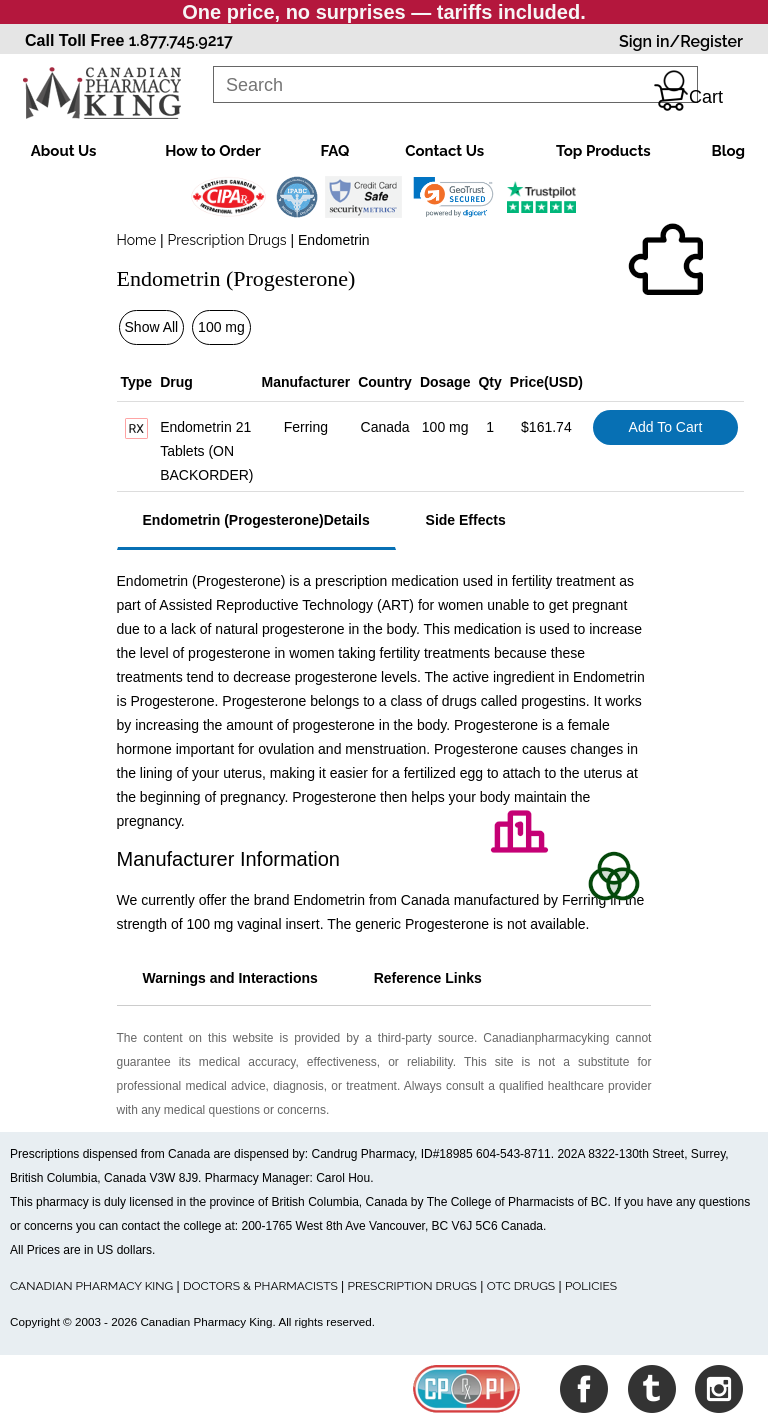  I want to click on view leaderboard rankings, so click(519, 831).